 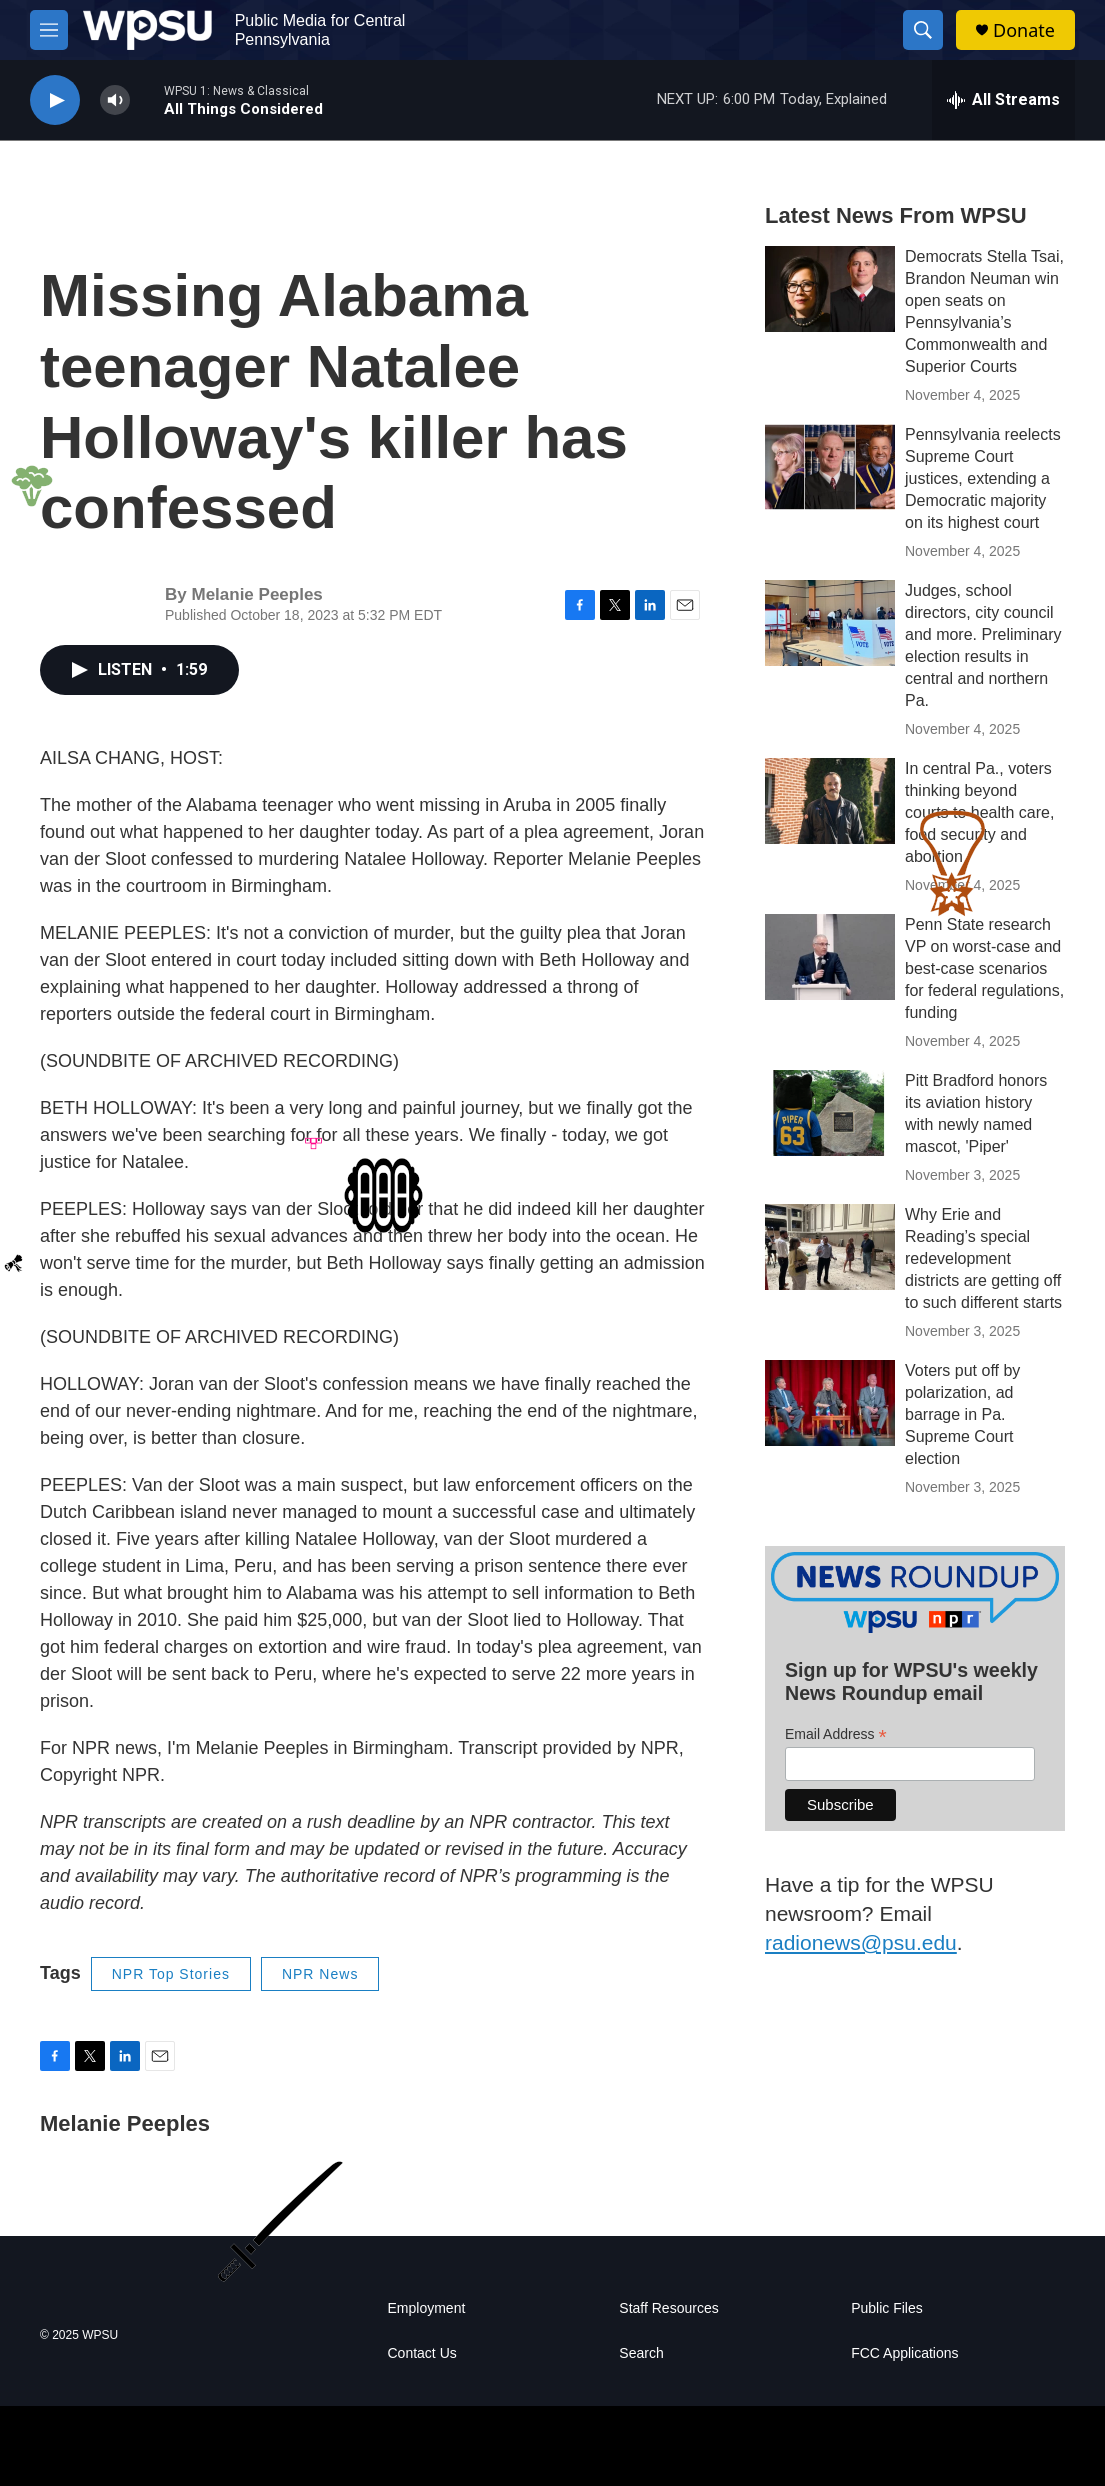 What do you see at coordinates (32, 486) in the screenshot?
I see `select broccoli as an ingredient` at bounding box center [32, 486].